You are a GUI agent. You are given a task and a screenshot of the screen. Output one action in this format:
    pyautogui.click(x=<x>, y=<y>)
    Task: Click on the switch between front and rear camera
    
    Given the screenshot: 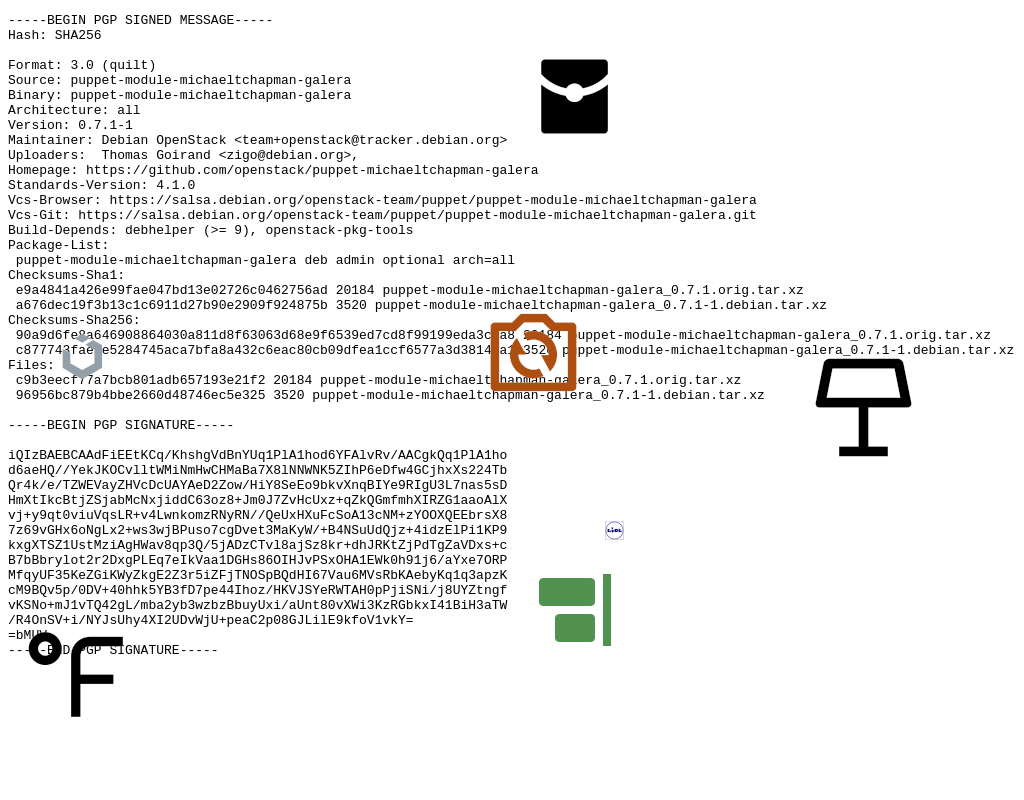 What is the action you would take?
    pyautogui.click(x=533, y=352)
    